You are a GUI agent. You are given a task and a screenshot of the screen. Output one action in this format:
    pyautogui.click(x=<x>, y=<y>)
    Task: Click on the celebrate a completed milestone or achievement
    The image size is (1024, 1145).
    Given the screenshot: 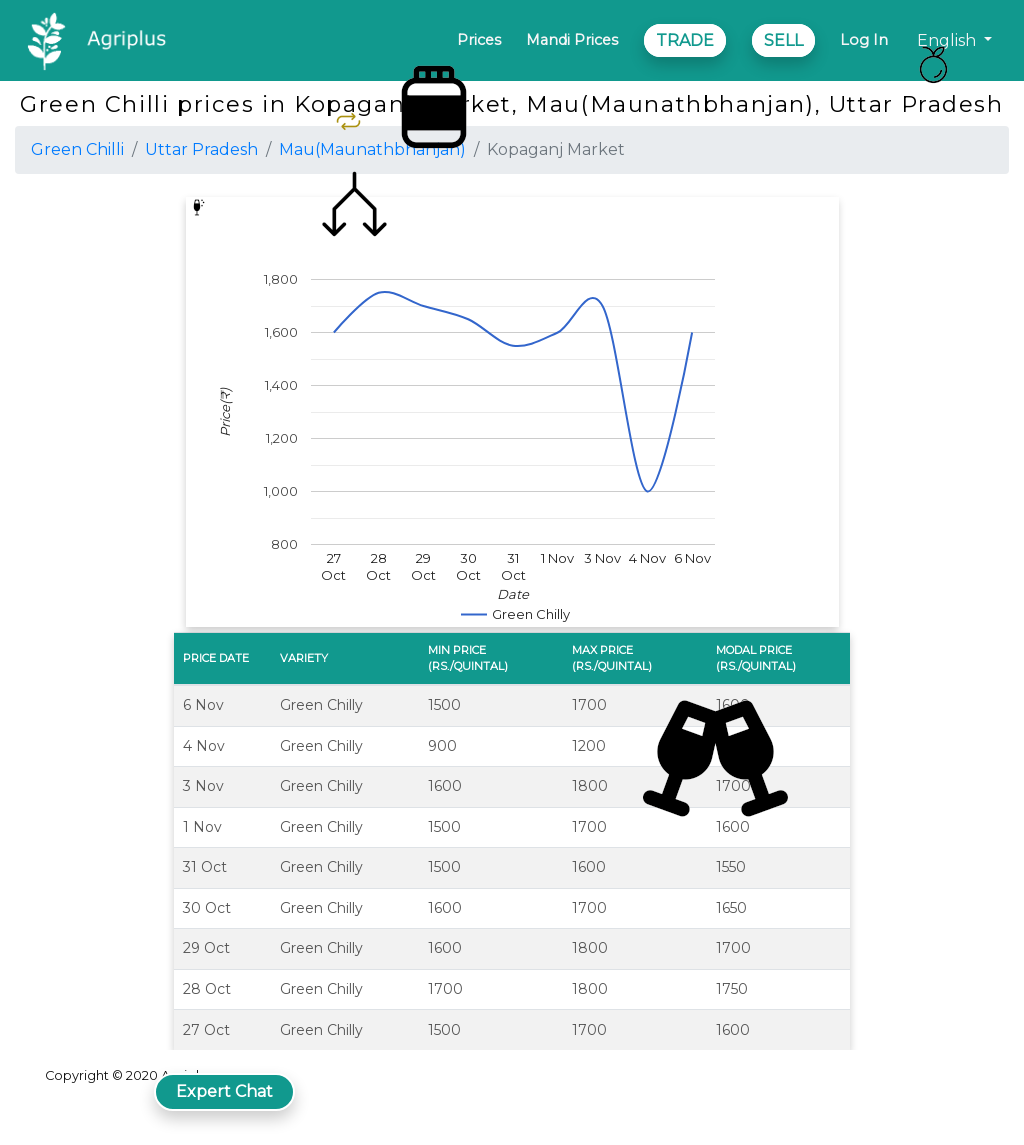 What is the action you would take?
    pyautogui.click(x=197, y=207)
    